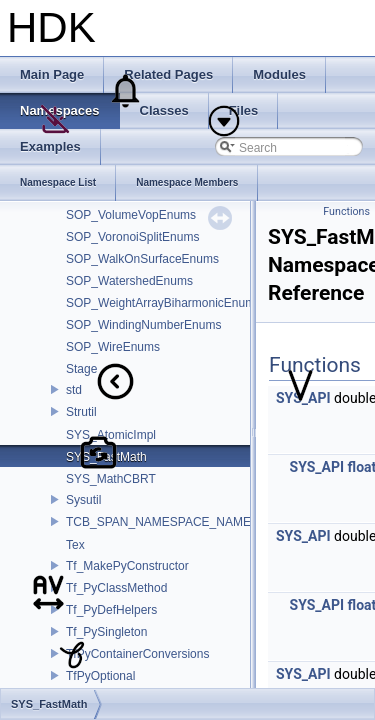  Describe the element at coordinates (125, 90) in the screenshot. I see `view notifications` at that location.